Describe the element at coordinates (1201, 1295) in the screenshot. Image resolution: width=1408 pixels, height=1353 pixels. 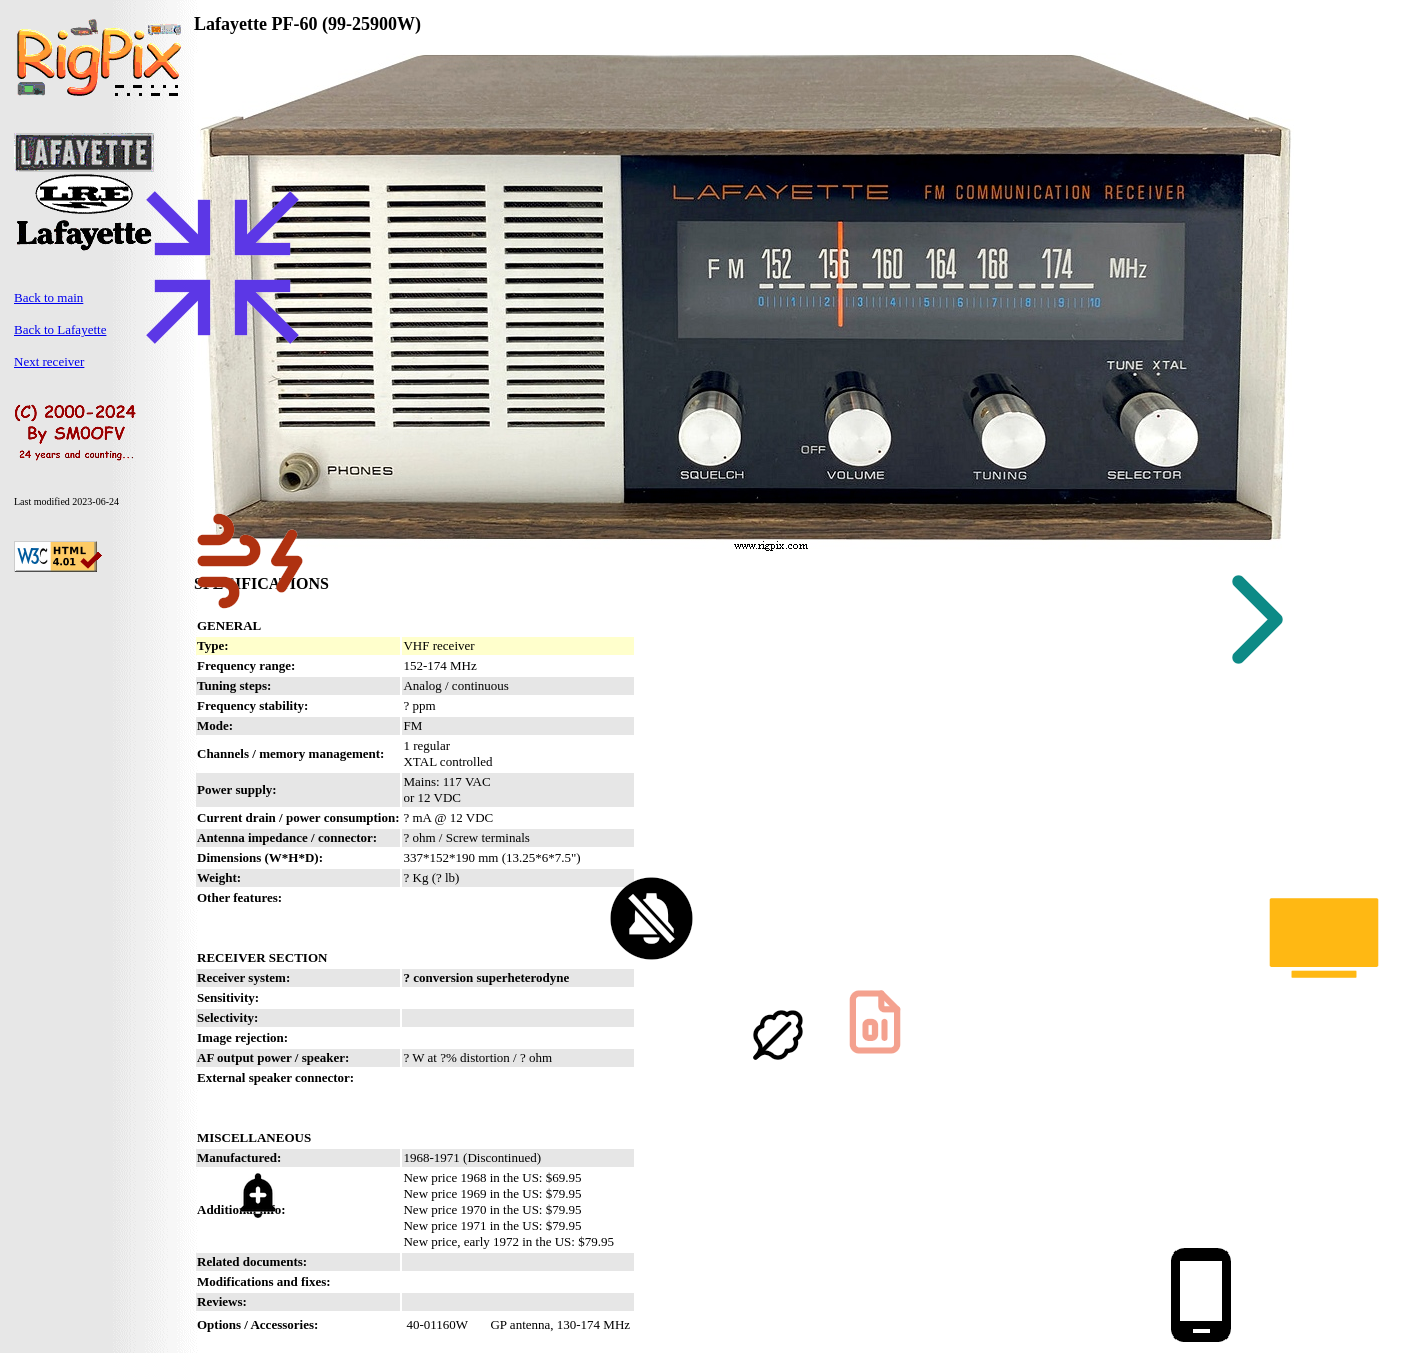
I see `access mobile device settings` at that location.